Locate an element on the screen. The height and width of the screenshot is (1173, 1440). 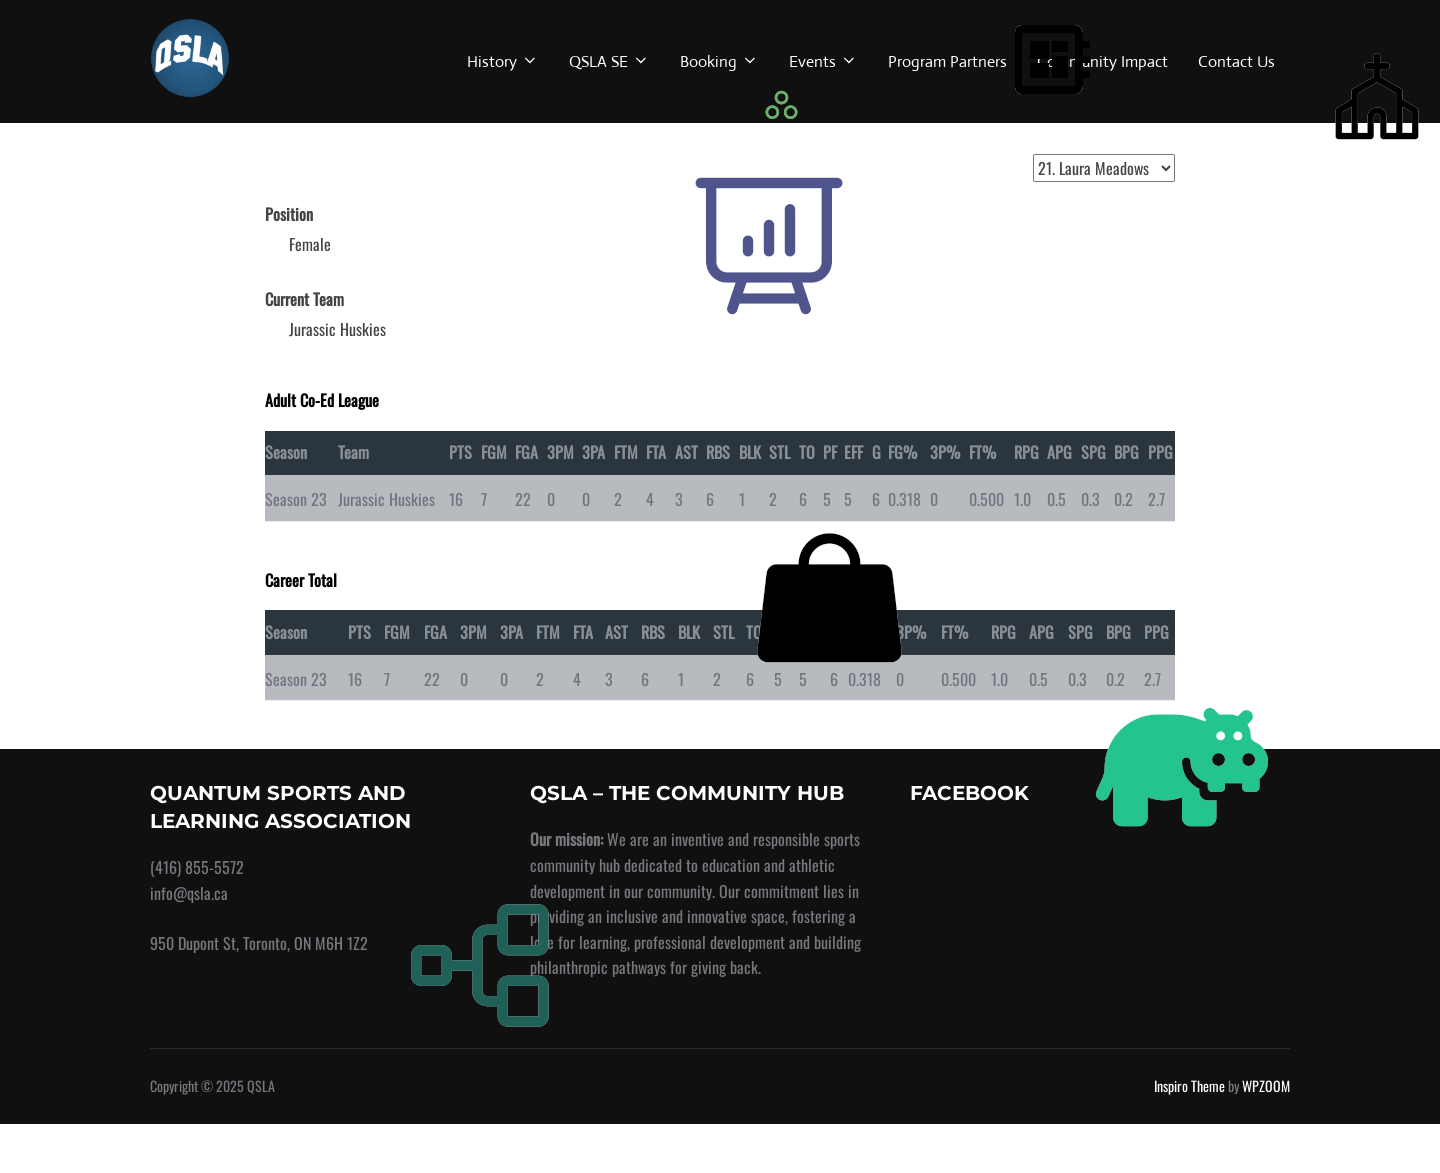
view hierarchical organization or folder structure is located at coordinates (487, 965).